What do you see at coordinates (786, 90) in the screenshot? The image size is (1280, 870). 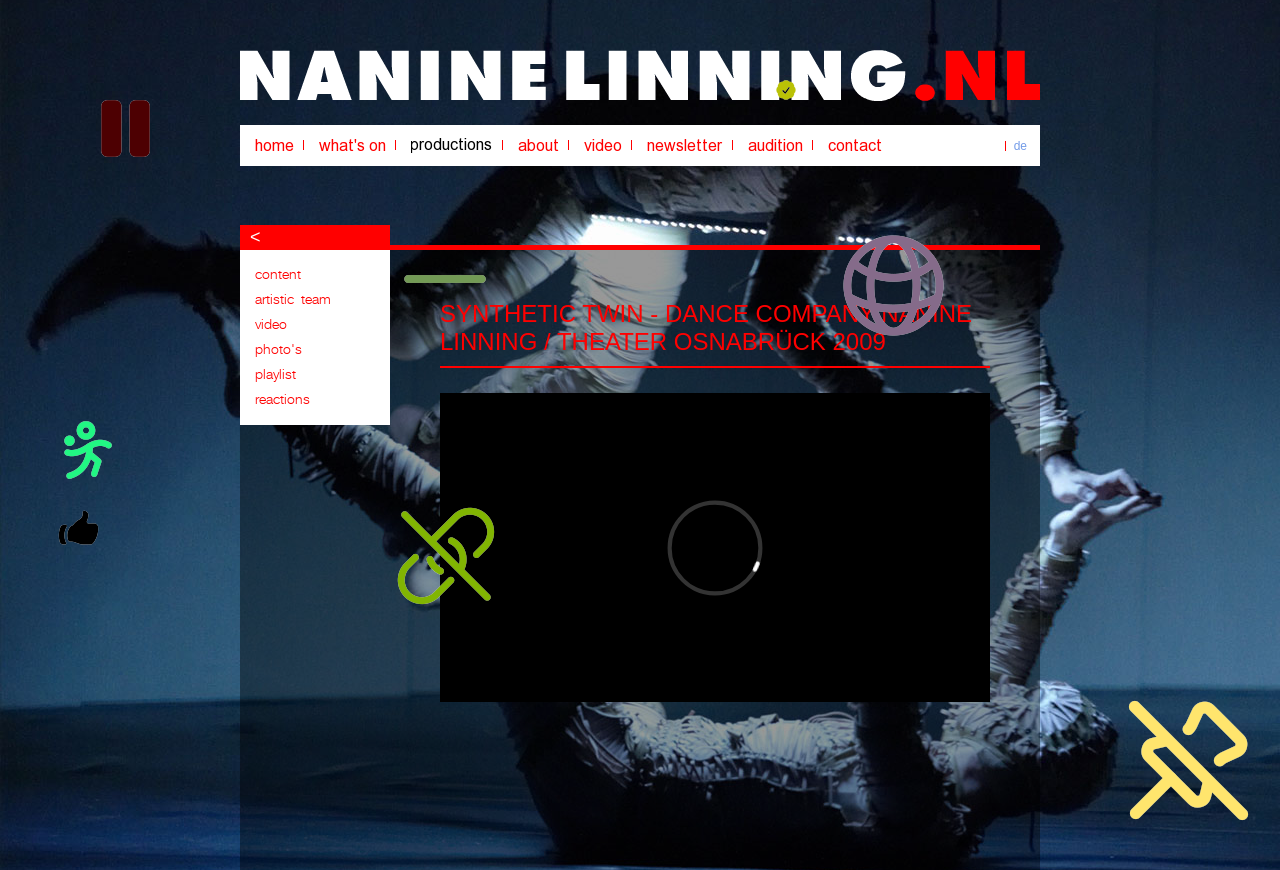 I see `verified account or profile status` at bounding box center [786, 90].